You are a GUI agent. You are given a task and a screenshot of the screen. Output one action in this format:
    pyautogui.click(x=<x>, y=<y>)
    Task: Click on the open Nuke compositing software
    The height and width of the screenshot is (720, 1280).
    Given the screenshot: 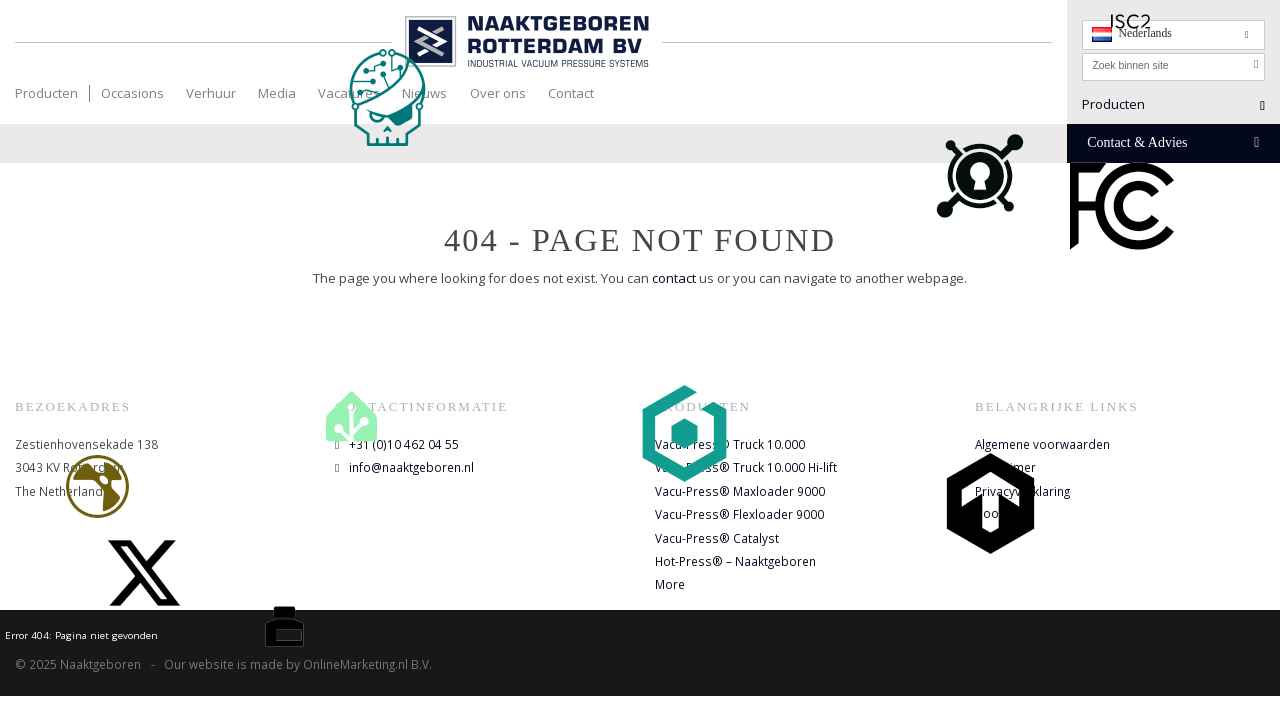 What is the action you would take?
    pyautogui.click(x=97, y=486)
    